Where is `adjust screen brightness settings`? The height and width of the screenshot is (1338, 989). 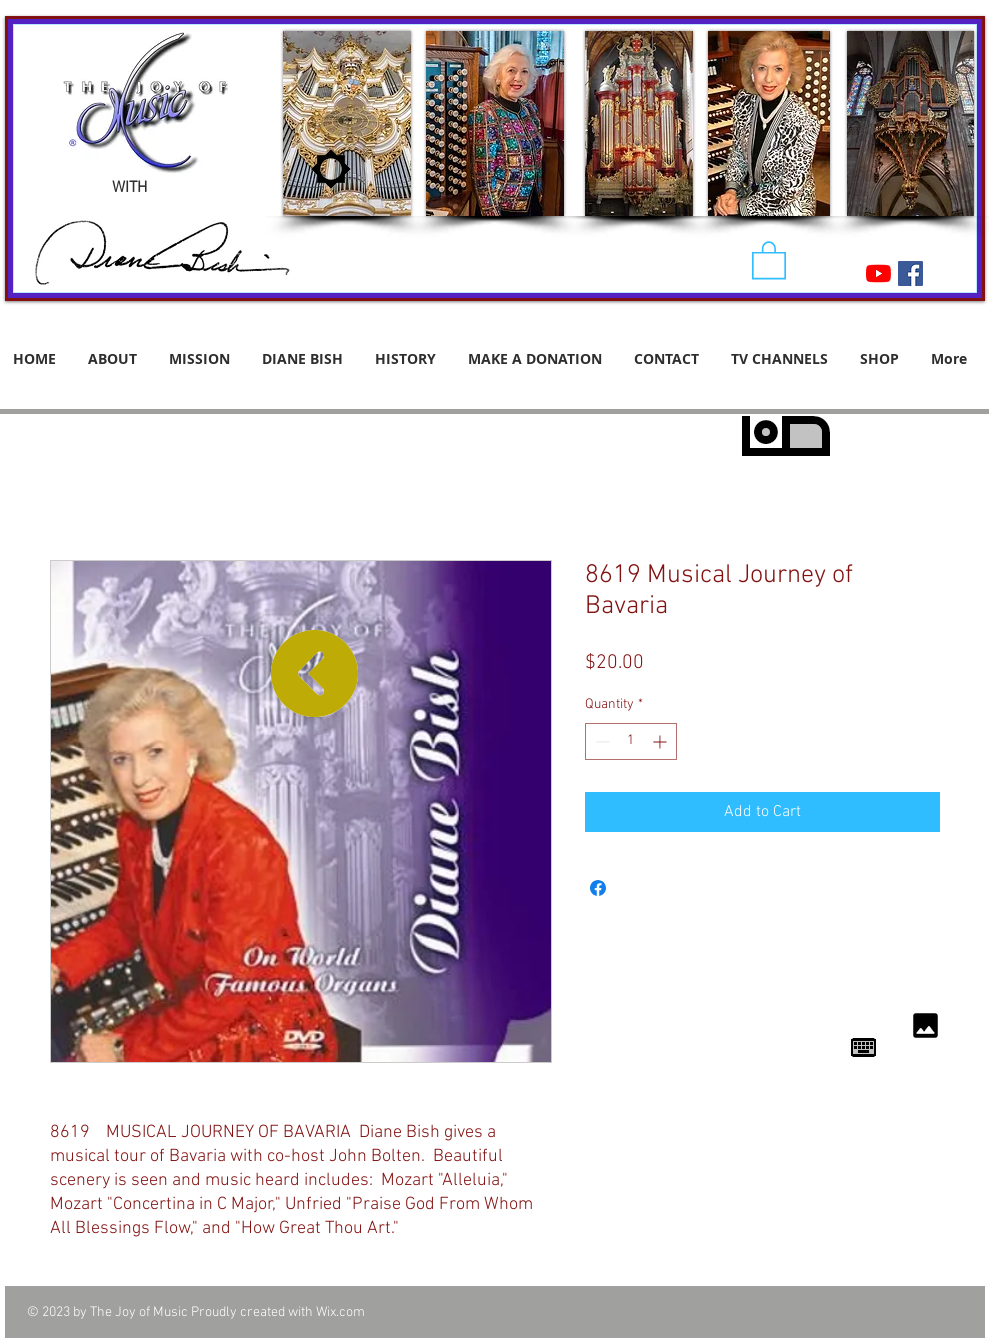
adjust screen brightness settings is located at coordinates (331, 169).